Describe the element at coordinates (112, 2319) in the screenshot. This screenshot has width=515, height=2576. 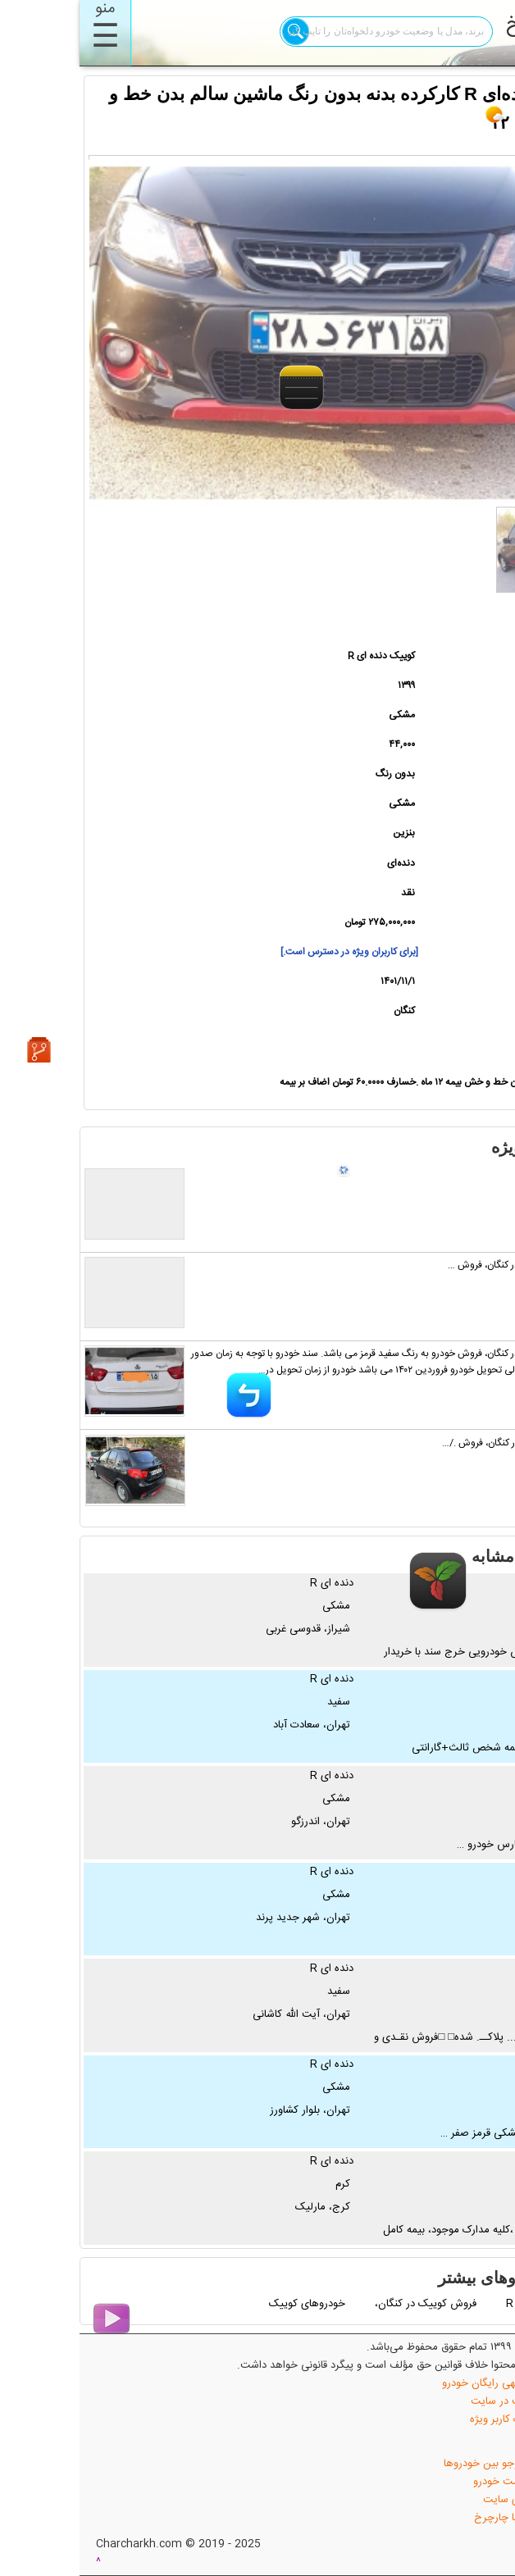
I see `open celluloid media player` at that location.